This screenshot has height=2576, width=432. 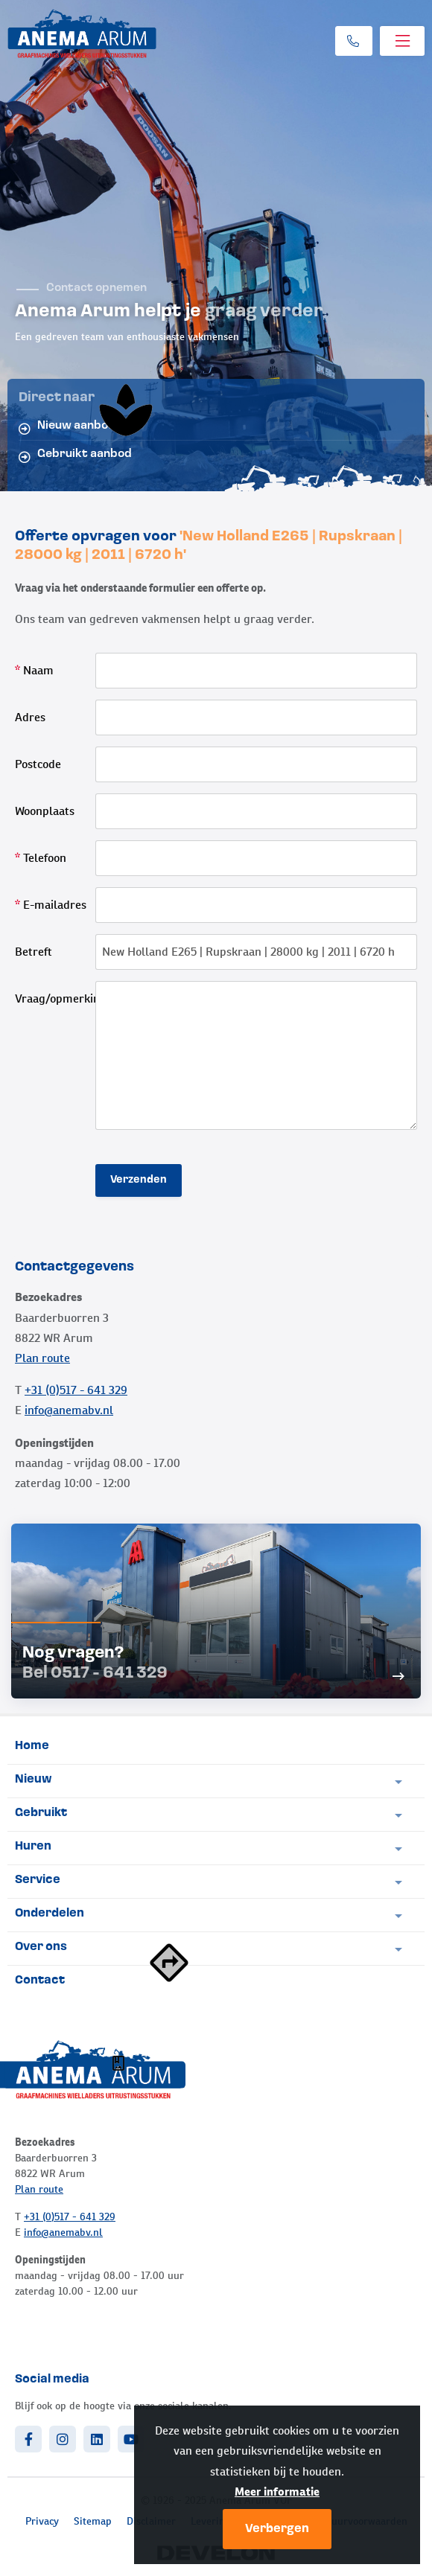 What do you see at coordinates (169, 1963) in the screenshot?
I see `get directions to a location` at bounding box center [169, 1963].